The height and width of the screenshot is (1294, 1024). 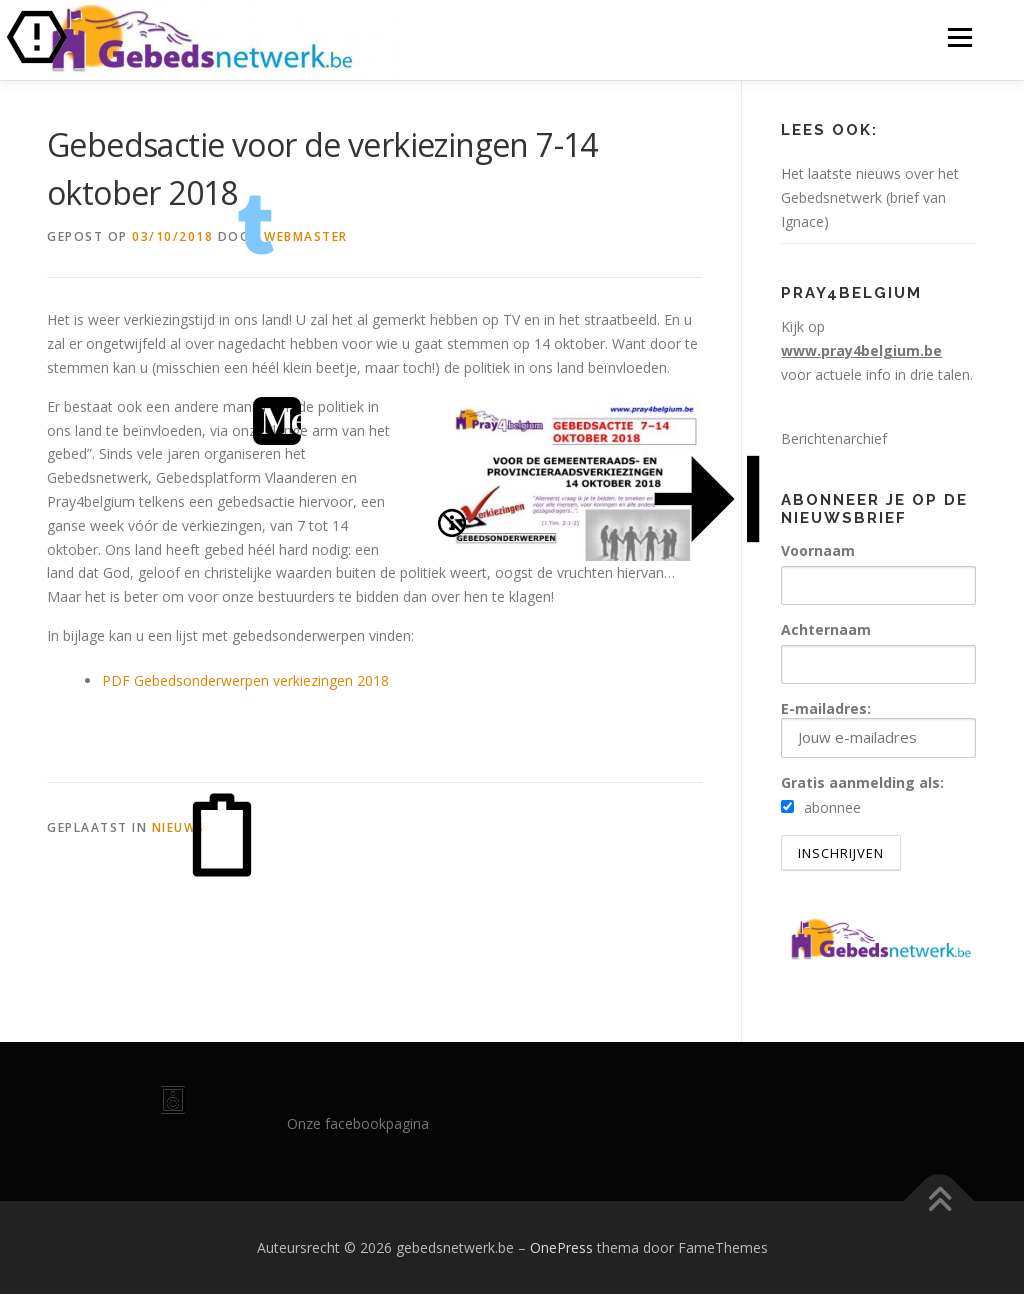 What do you see at coordinates (222, 835) in the screenshot?
I see `indicates low battery level` at bounding box center [222, 835].